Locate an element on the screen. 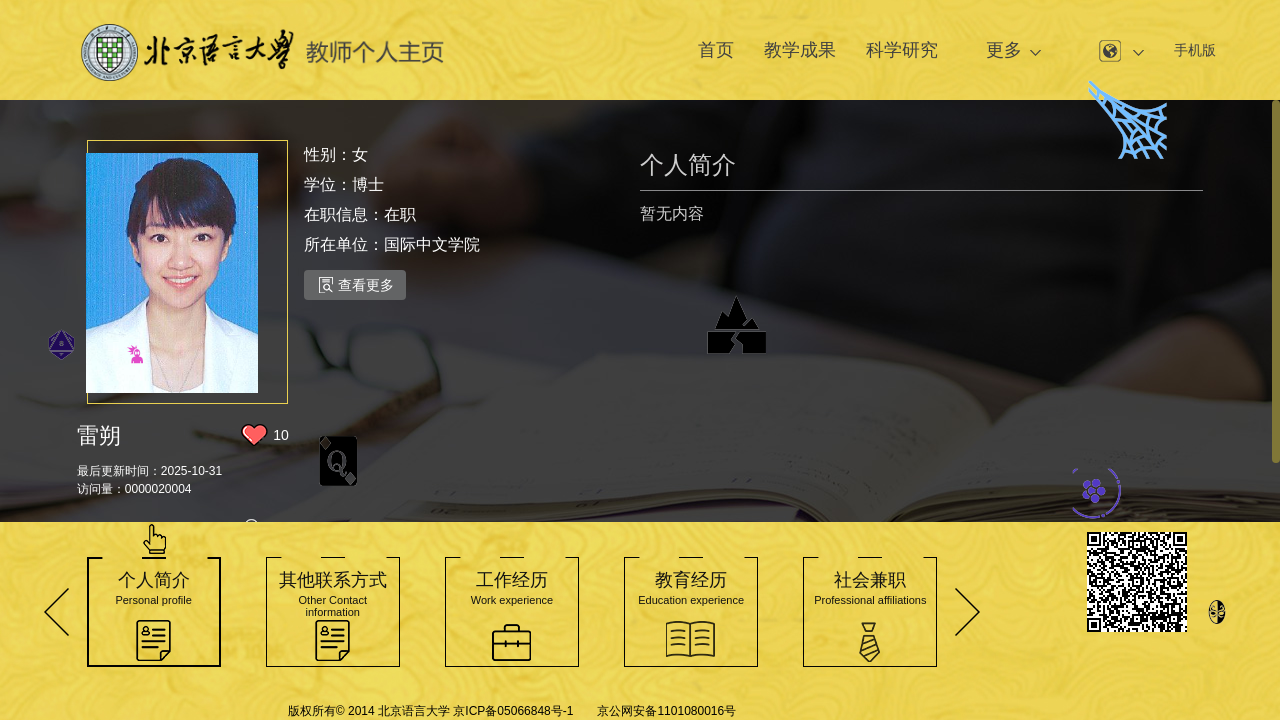  explore valley or mountain terrain is located at coordinates (736, 324).